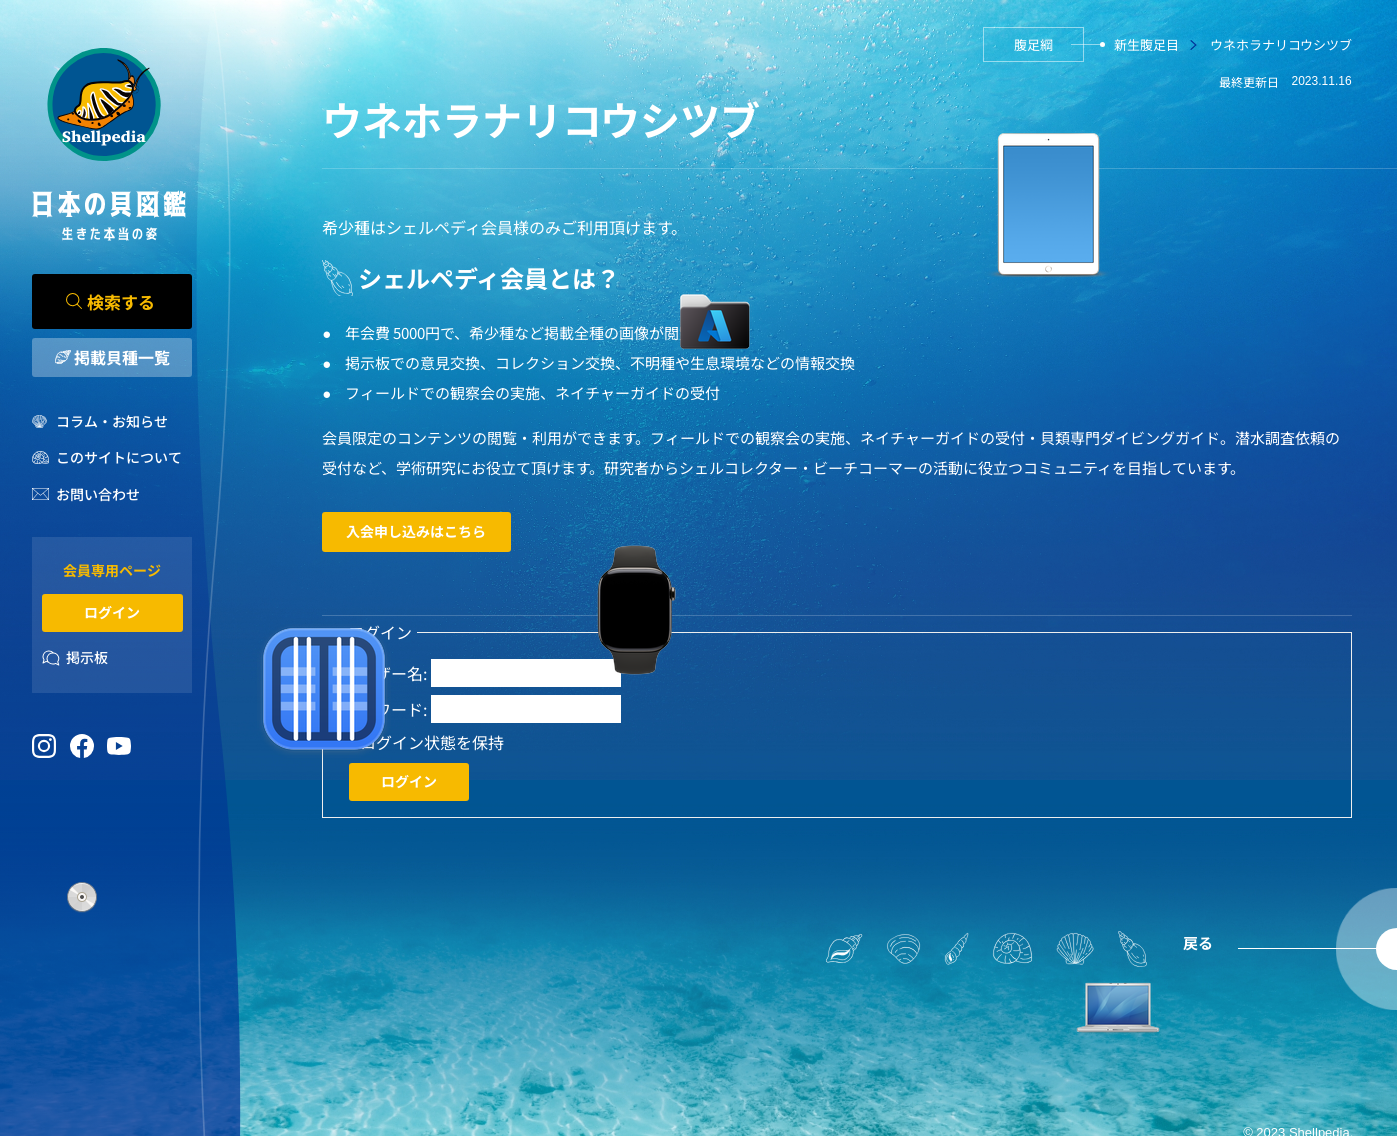 The width and height of the screenshot is (1397, 1136). I want to click on open azure or microsoft cloud-related files, so click(714, 323).